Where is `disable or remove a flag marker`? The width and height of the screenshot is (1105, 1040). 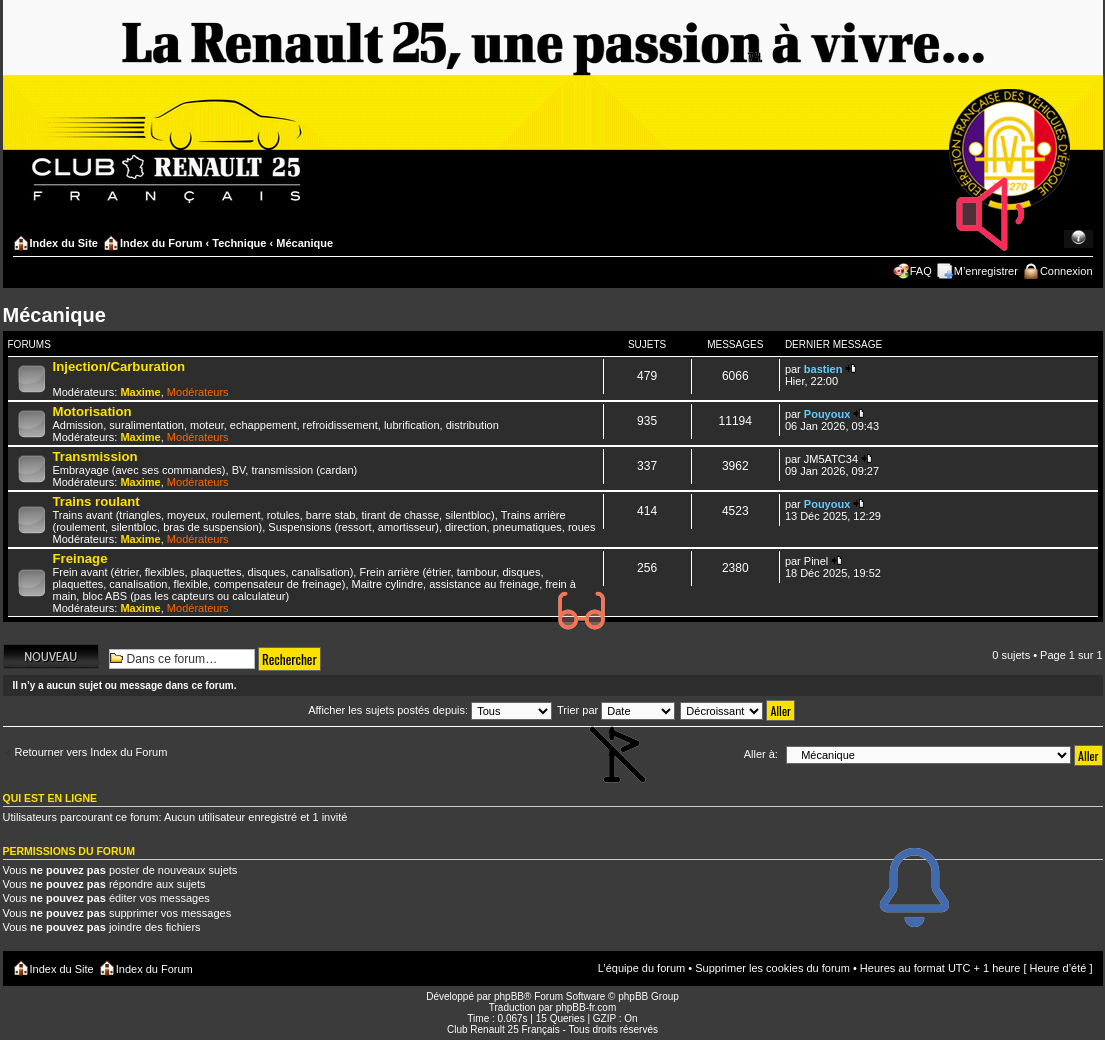 disable or remove a flag marker is located at coordinates (617, 754).